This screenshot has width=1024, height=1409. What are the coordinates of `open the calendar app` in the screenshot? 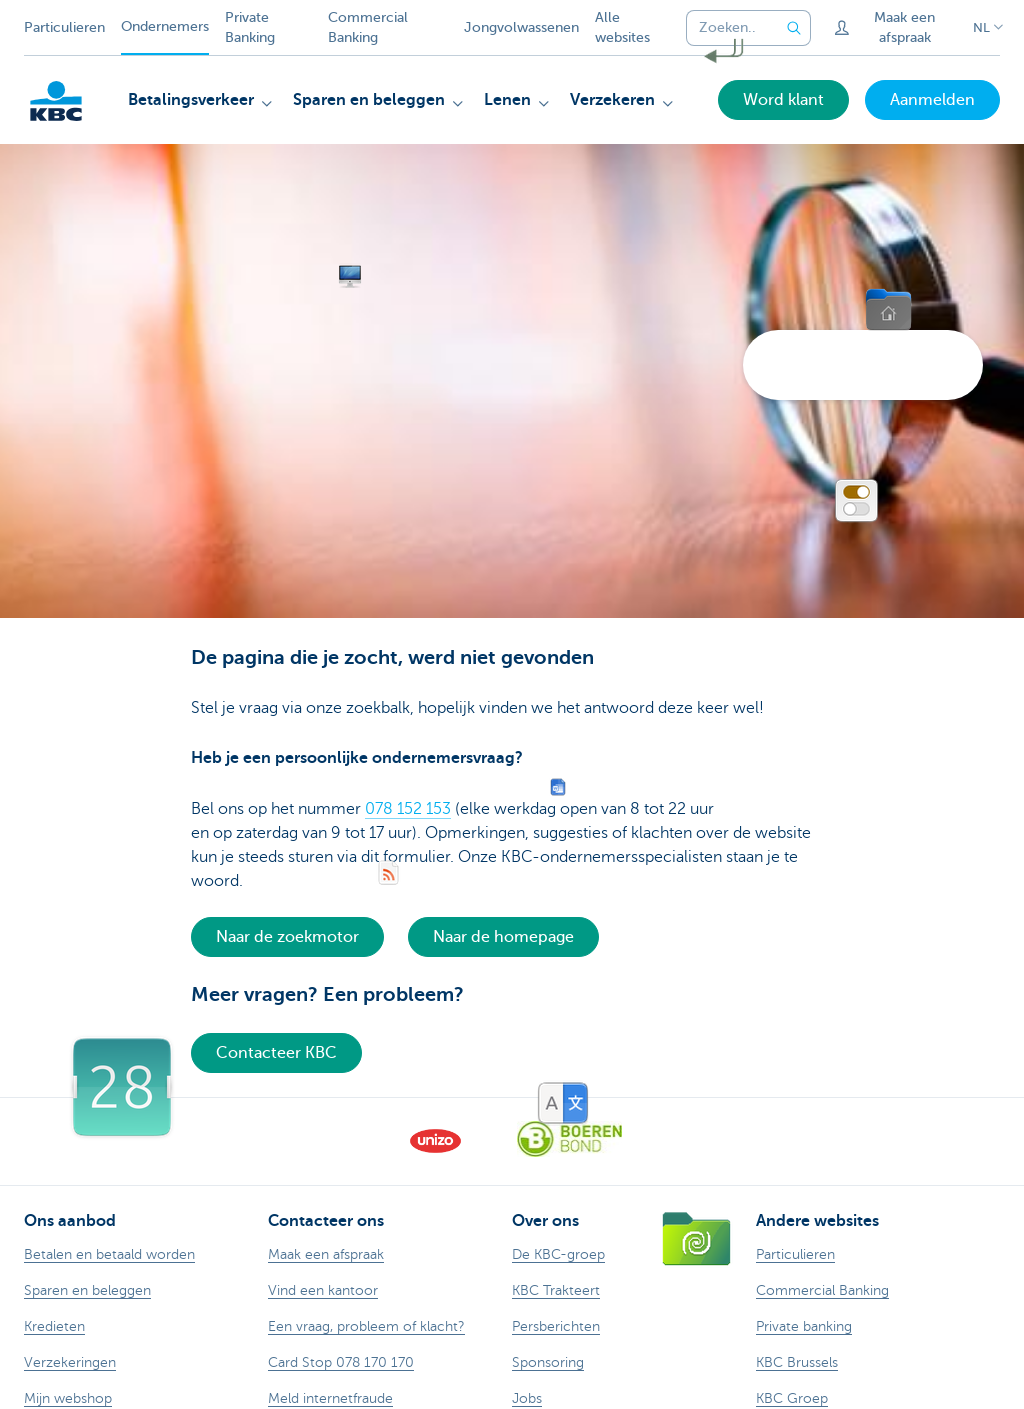 It's located at (122, 1087).